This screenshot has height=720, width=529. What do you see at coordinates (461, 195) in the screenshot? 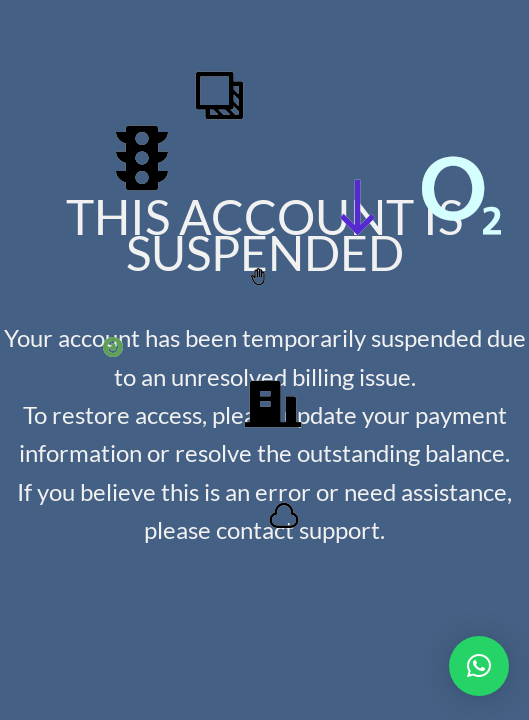
I see `O2 telecommunications brand logo` at bounding box center [461, 195].